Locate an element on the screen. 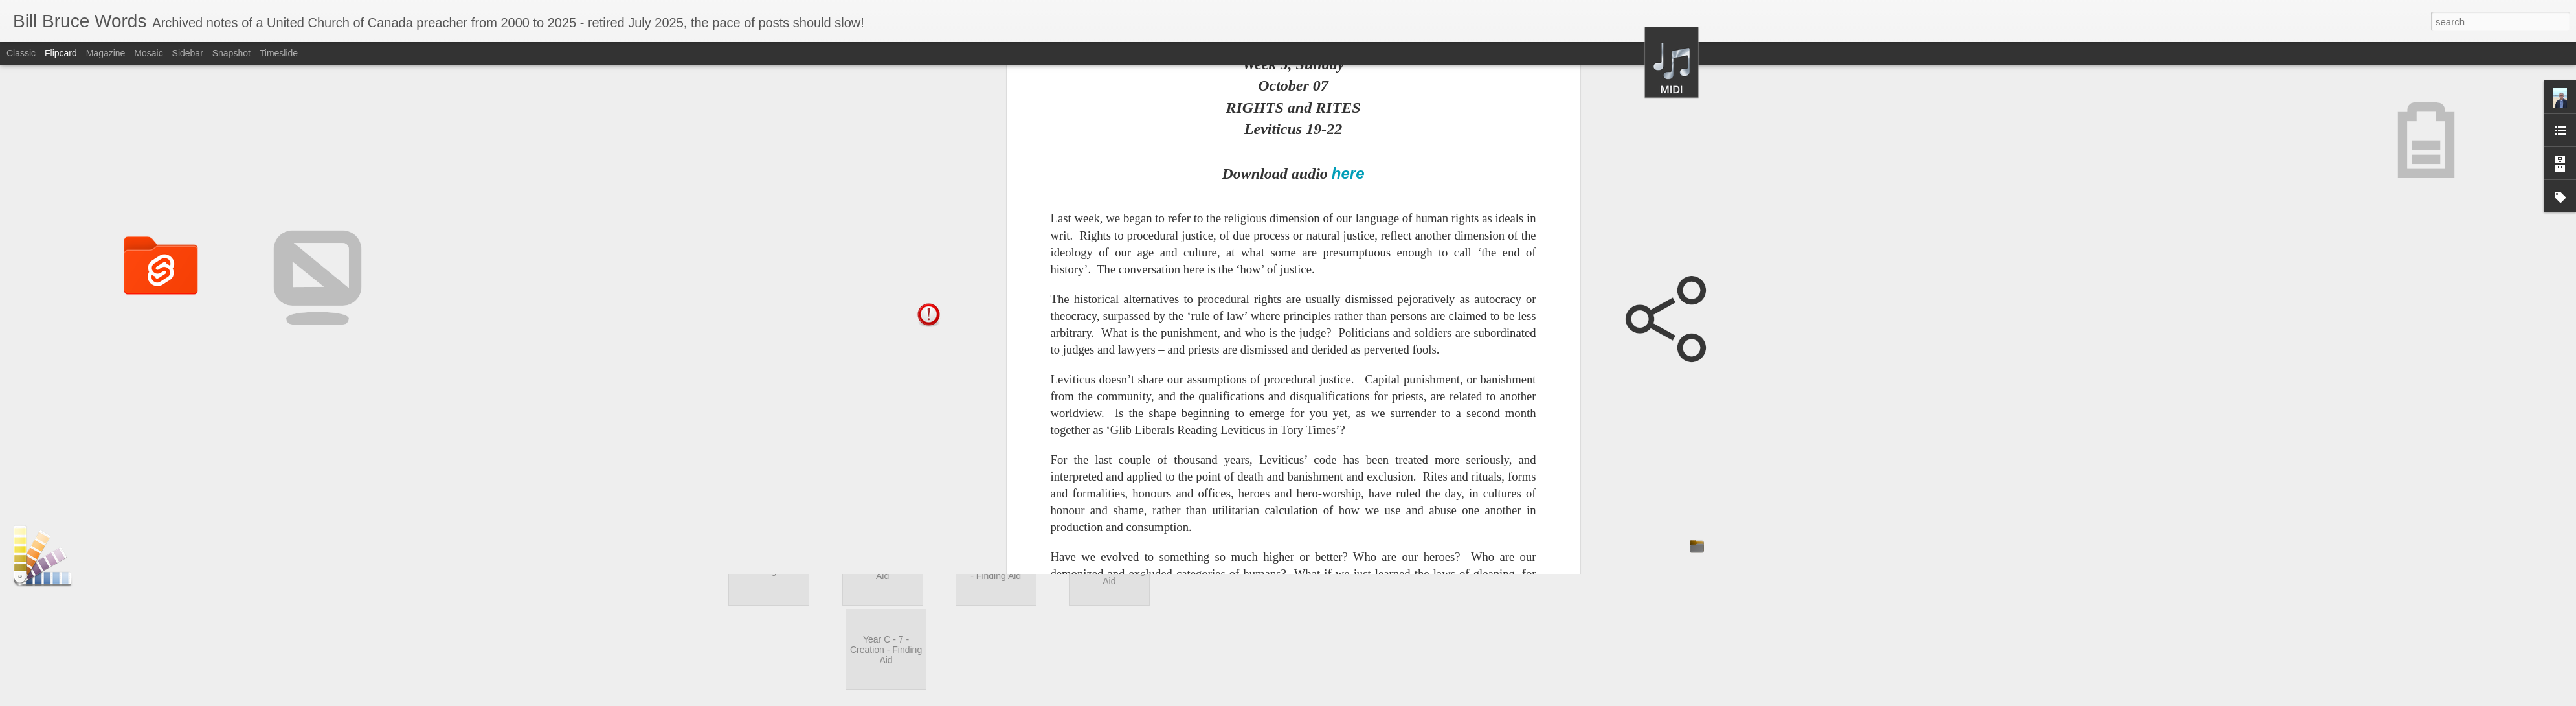 This screenshot has width=2576, height=706. indicates battery level is good (approximately 50-75% charged) is located at coordinates (2426, 140).